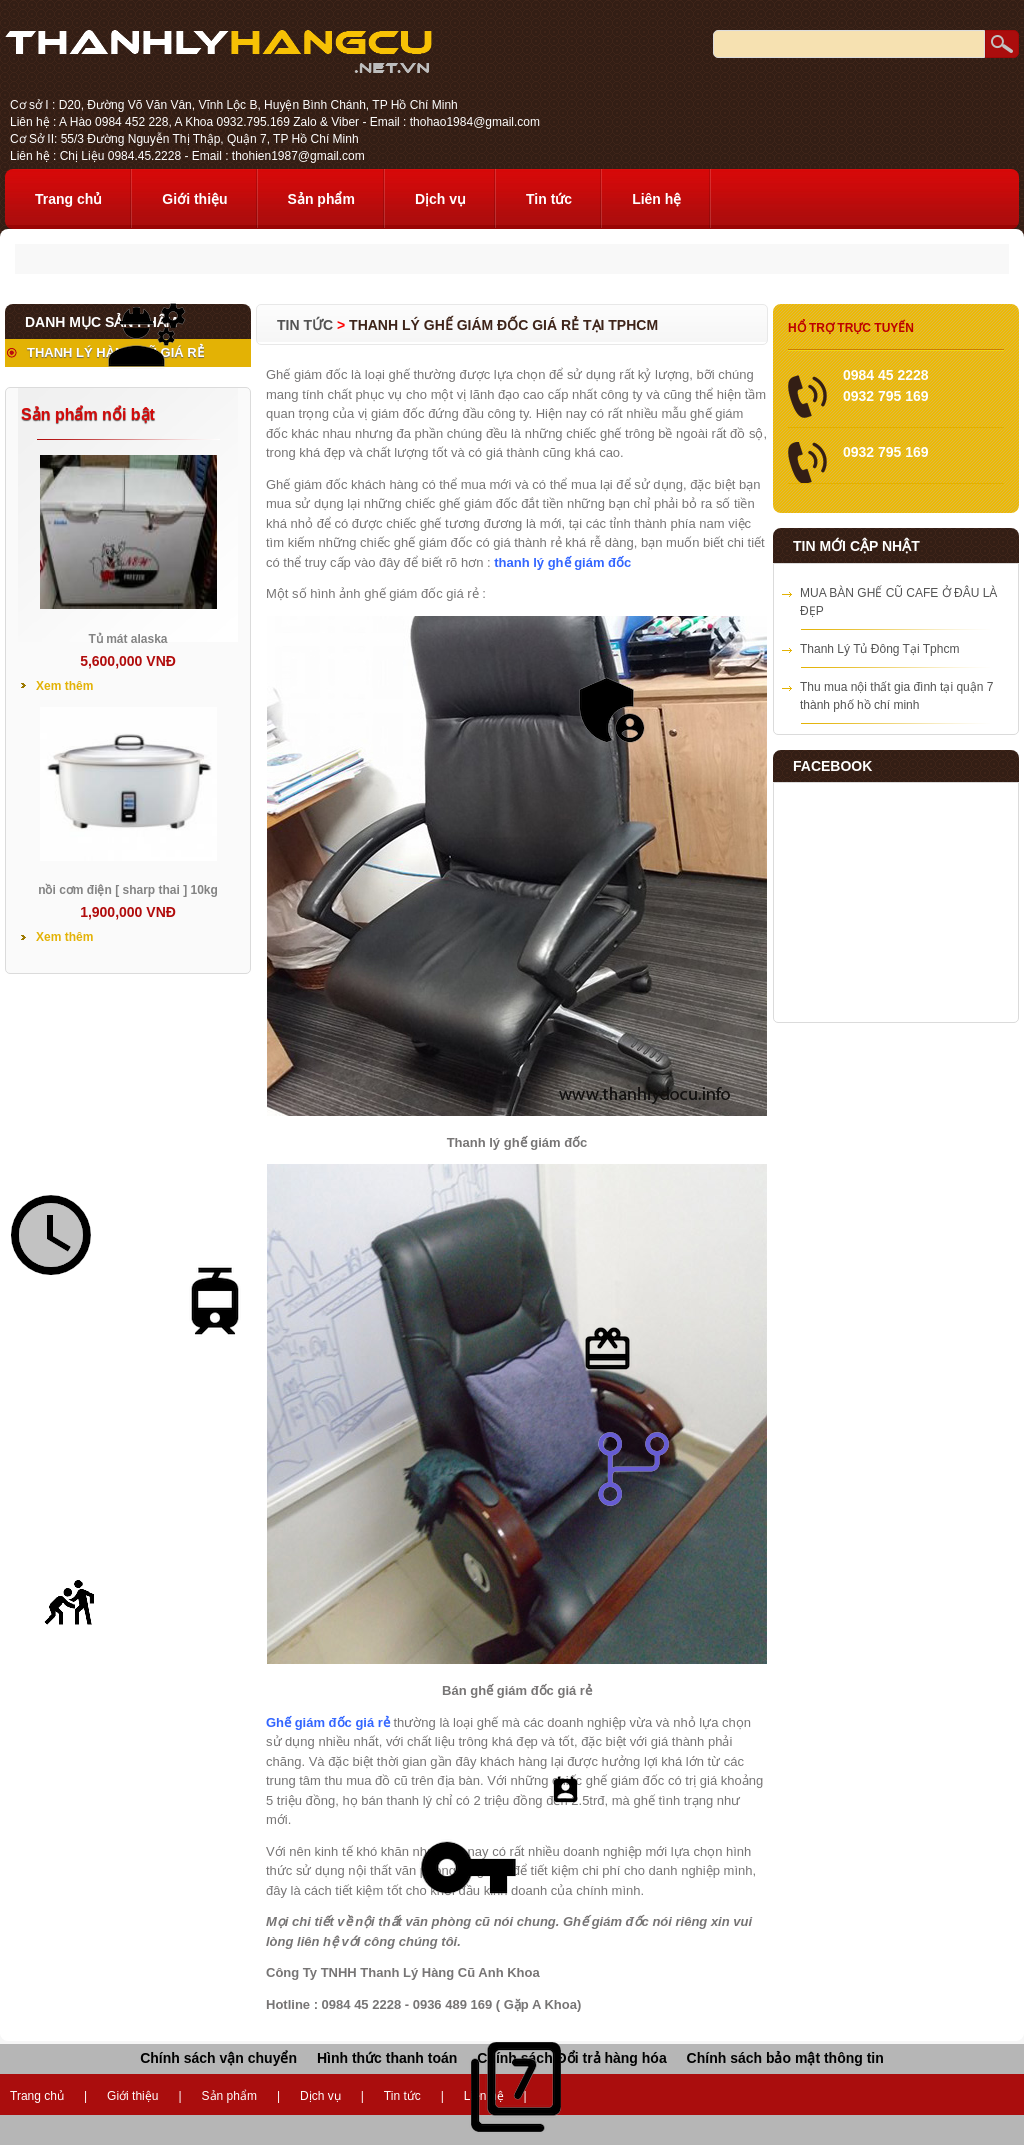 Image resolution: width=1024 pixels, height=2145 pixels. What do you see at coordinates (565, 1790) in the screenshot?
I see `view contact's calendar or schedule` at bounding box center [565, 1790].